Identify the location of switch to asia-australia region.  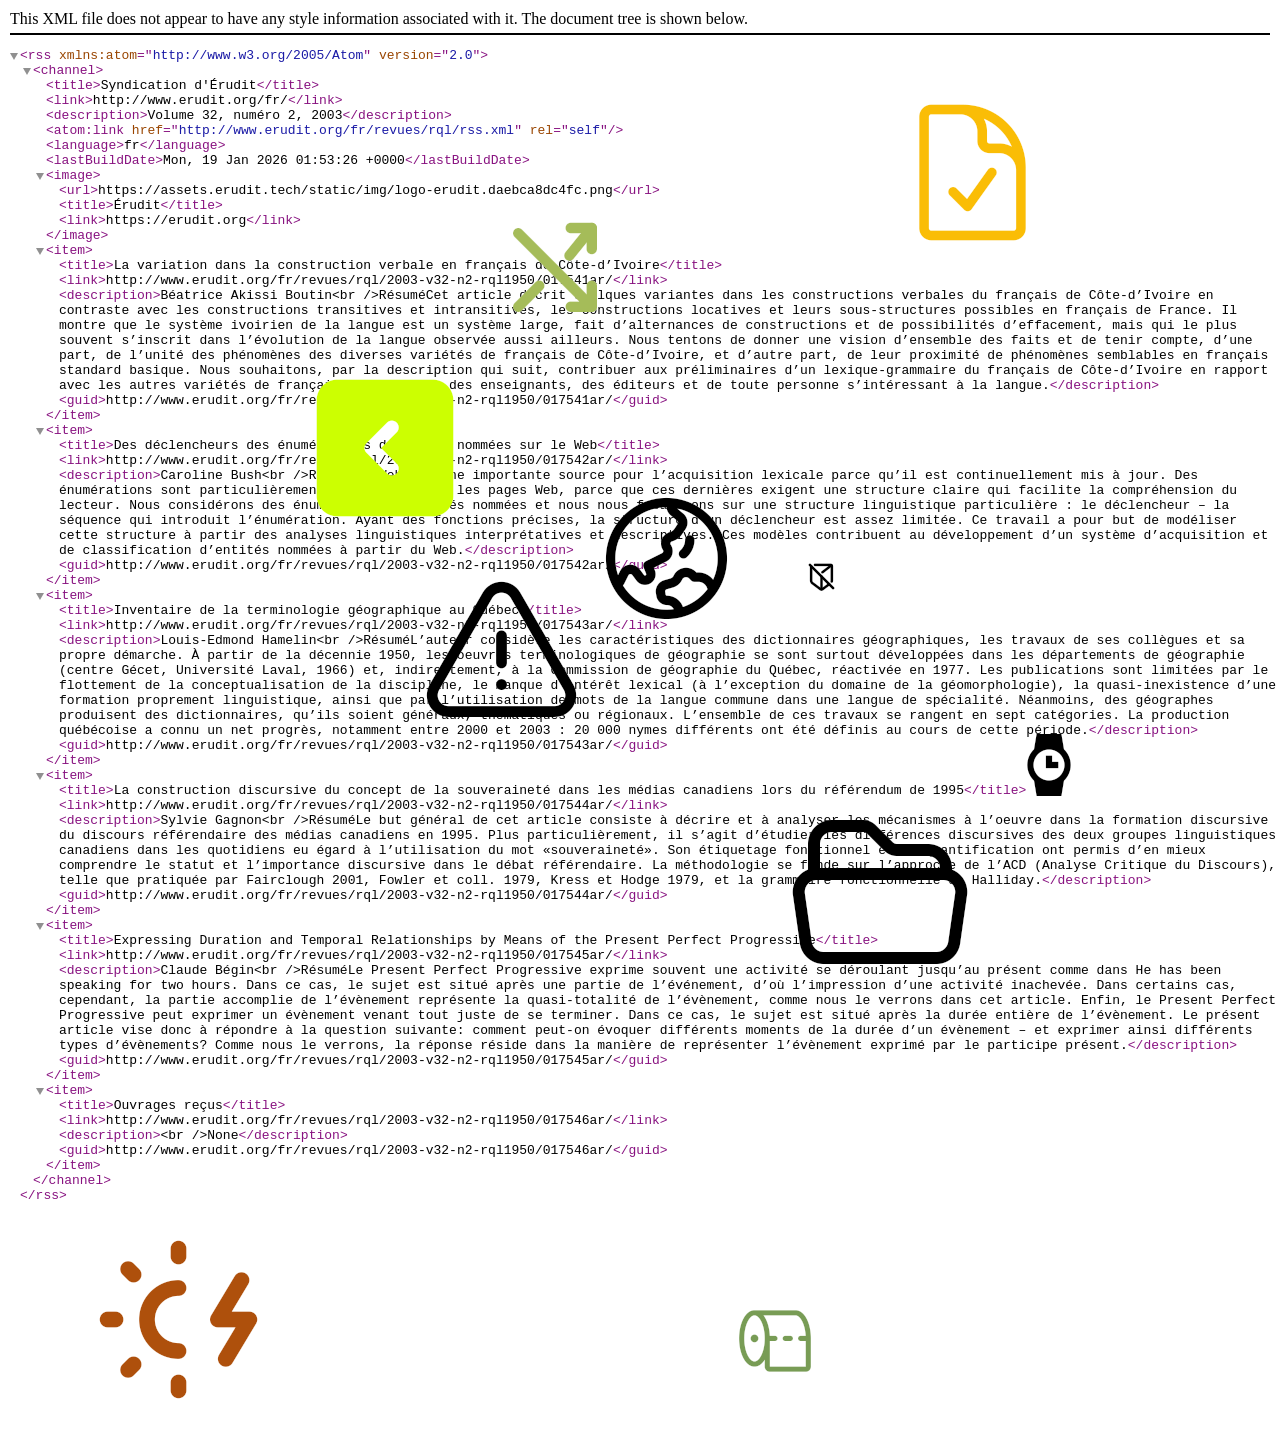
(666, 558).